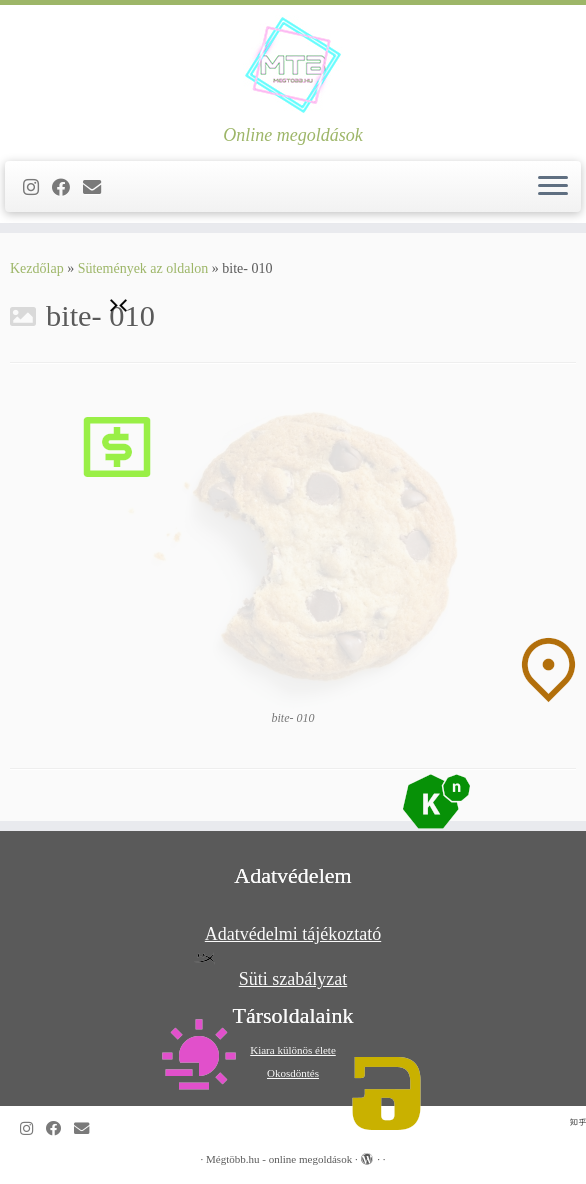  What do you see at coordinates (117, 447) in the screenshot?
I see `view financial transactions or payment details` at bounding box center [117, 447].